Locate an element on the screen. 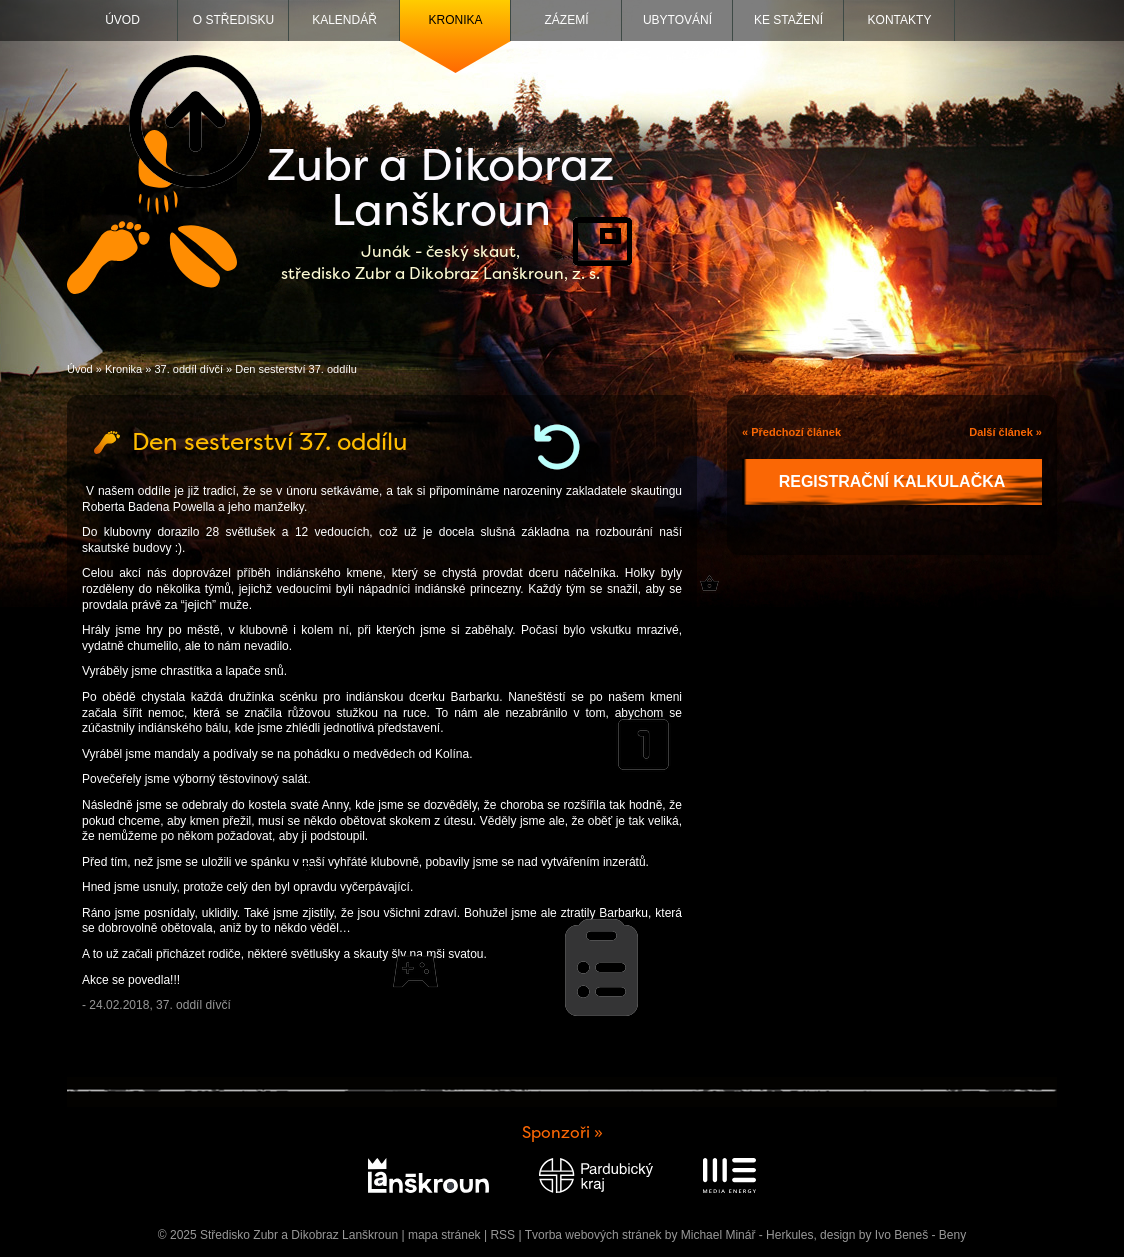 This screenshot has width=1124, height=1257. scroll to top of page is located at coordinates (195, 121).